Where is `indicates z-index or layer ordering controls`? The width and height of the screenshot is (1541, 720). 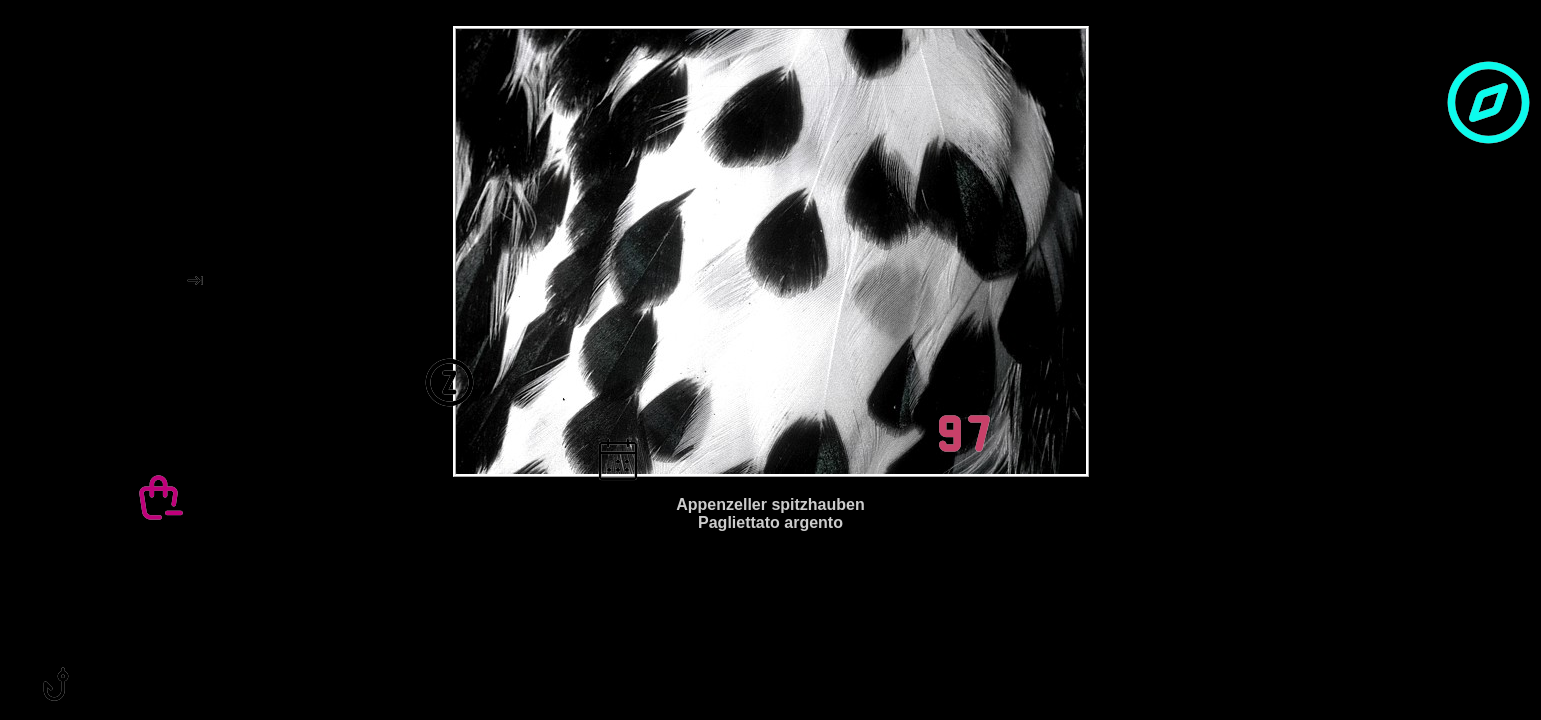 indicates z-index or layer ordering controls is located at coordinates (449, 382).